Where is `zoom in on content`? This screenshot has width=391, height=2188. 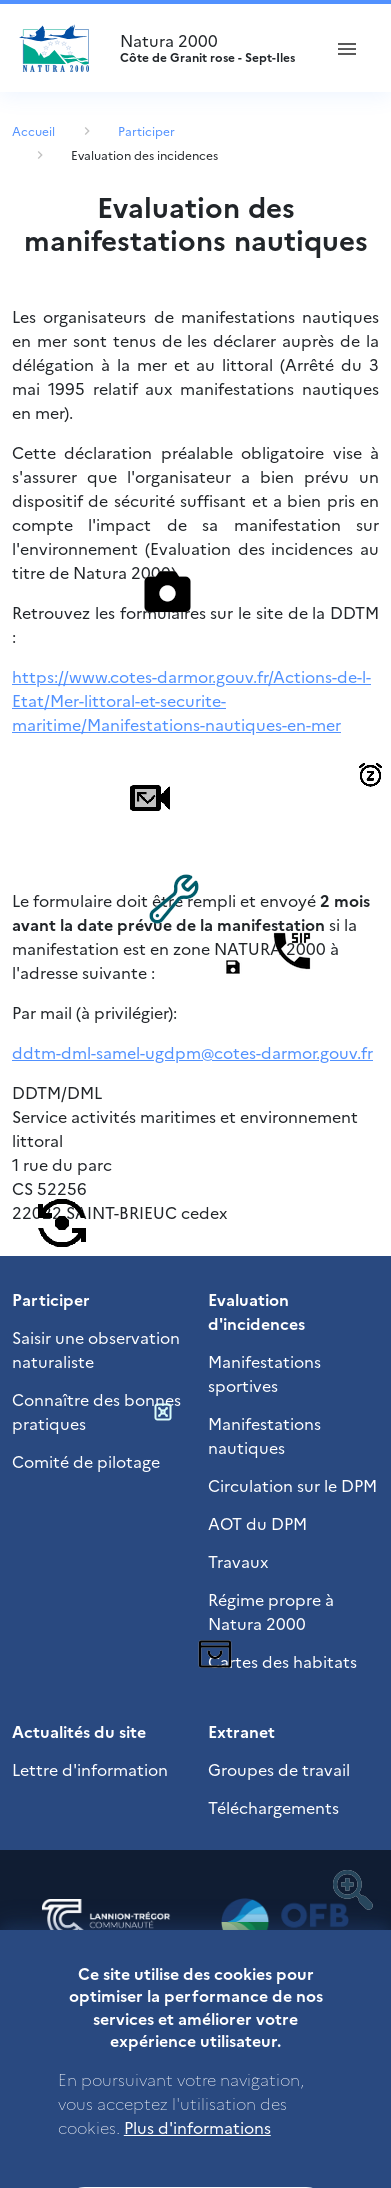
zoom in on content is located at coordinates (353, 1890).